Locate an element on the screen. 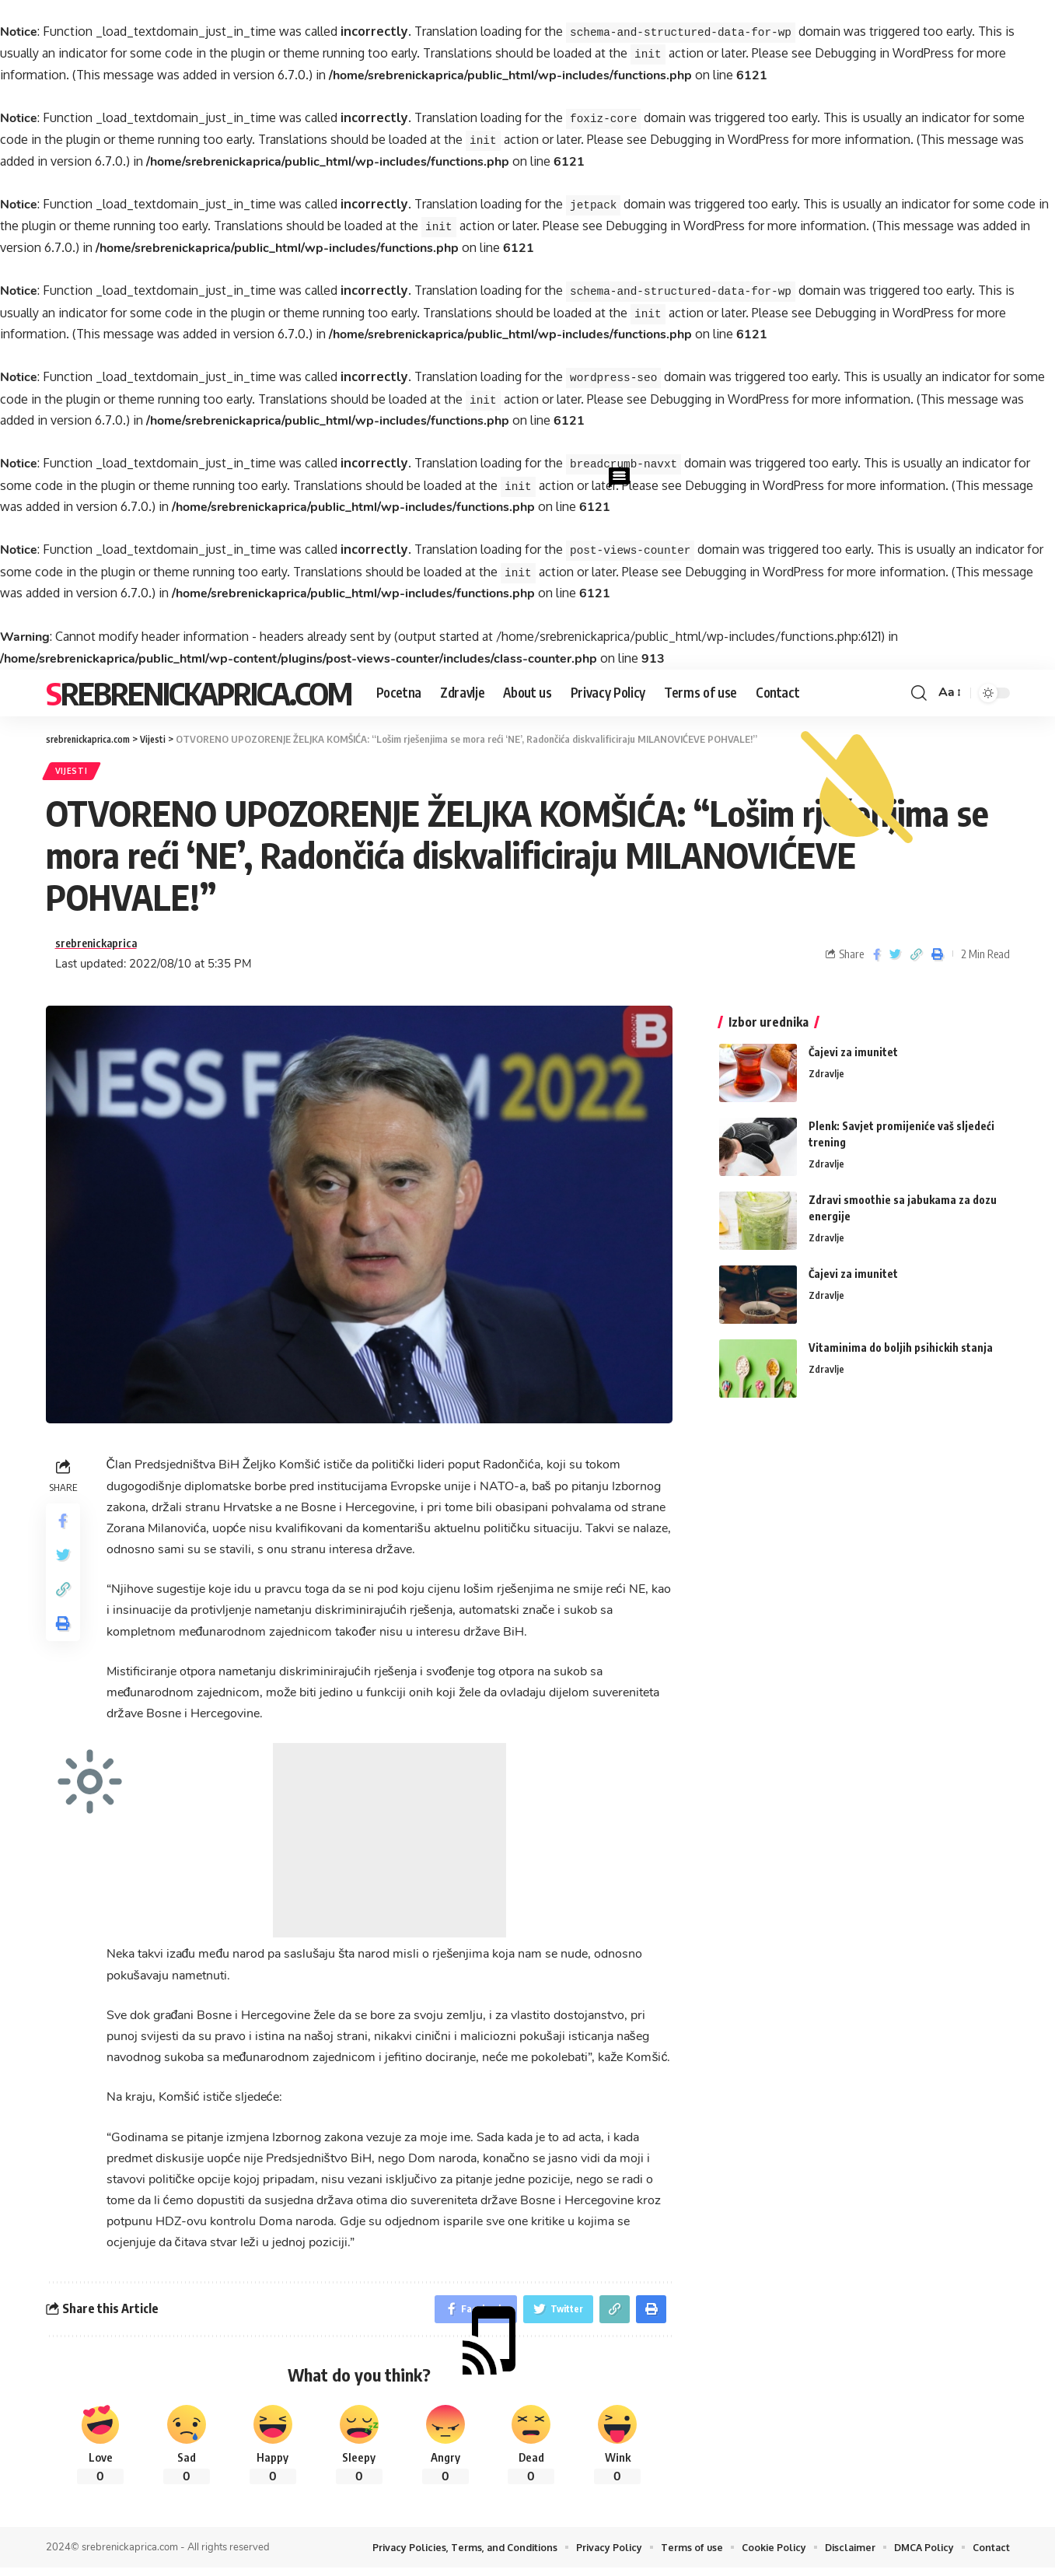  open messaging or chat is located at coordinates (619, 478).